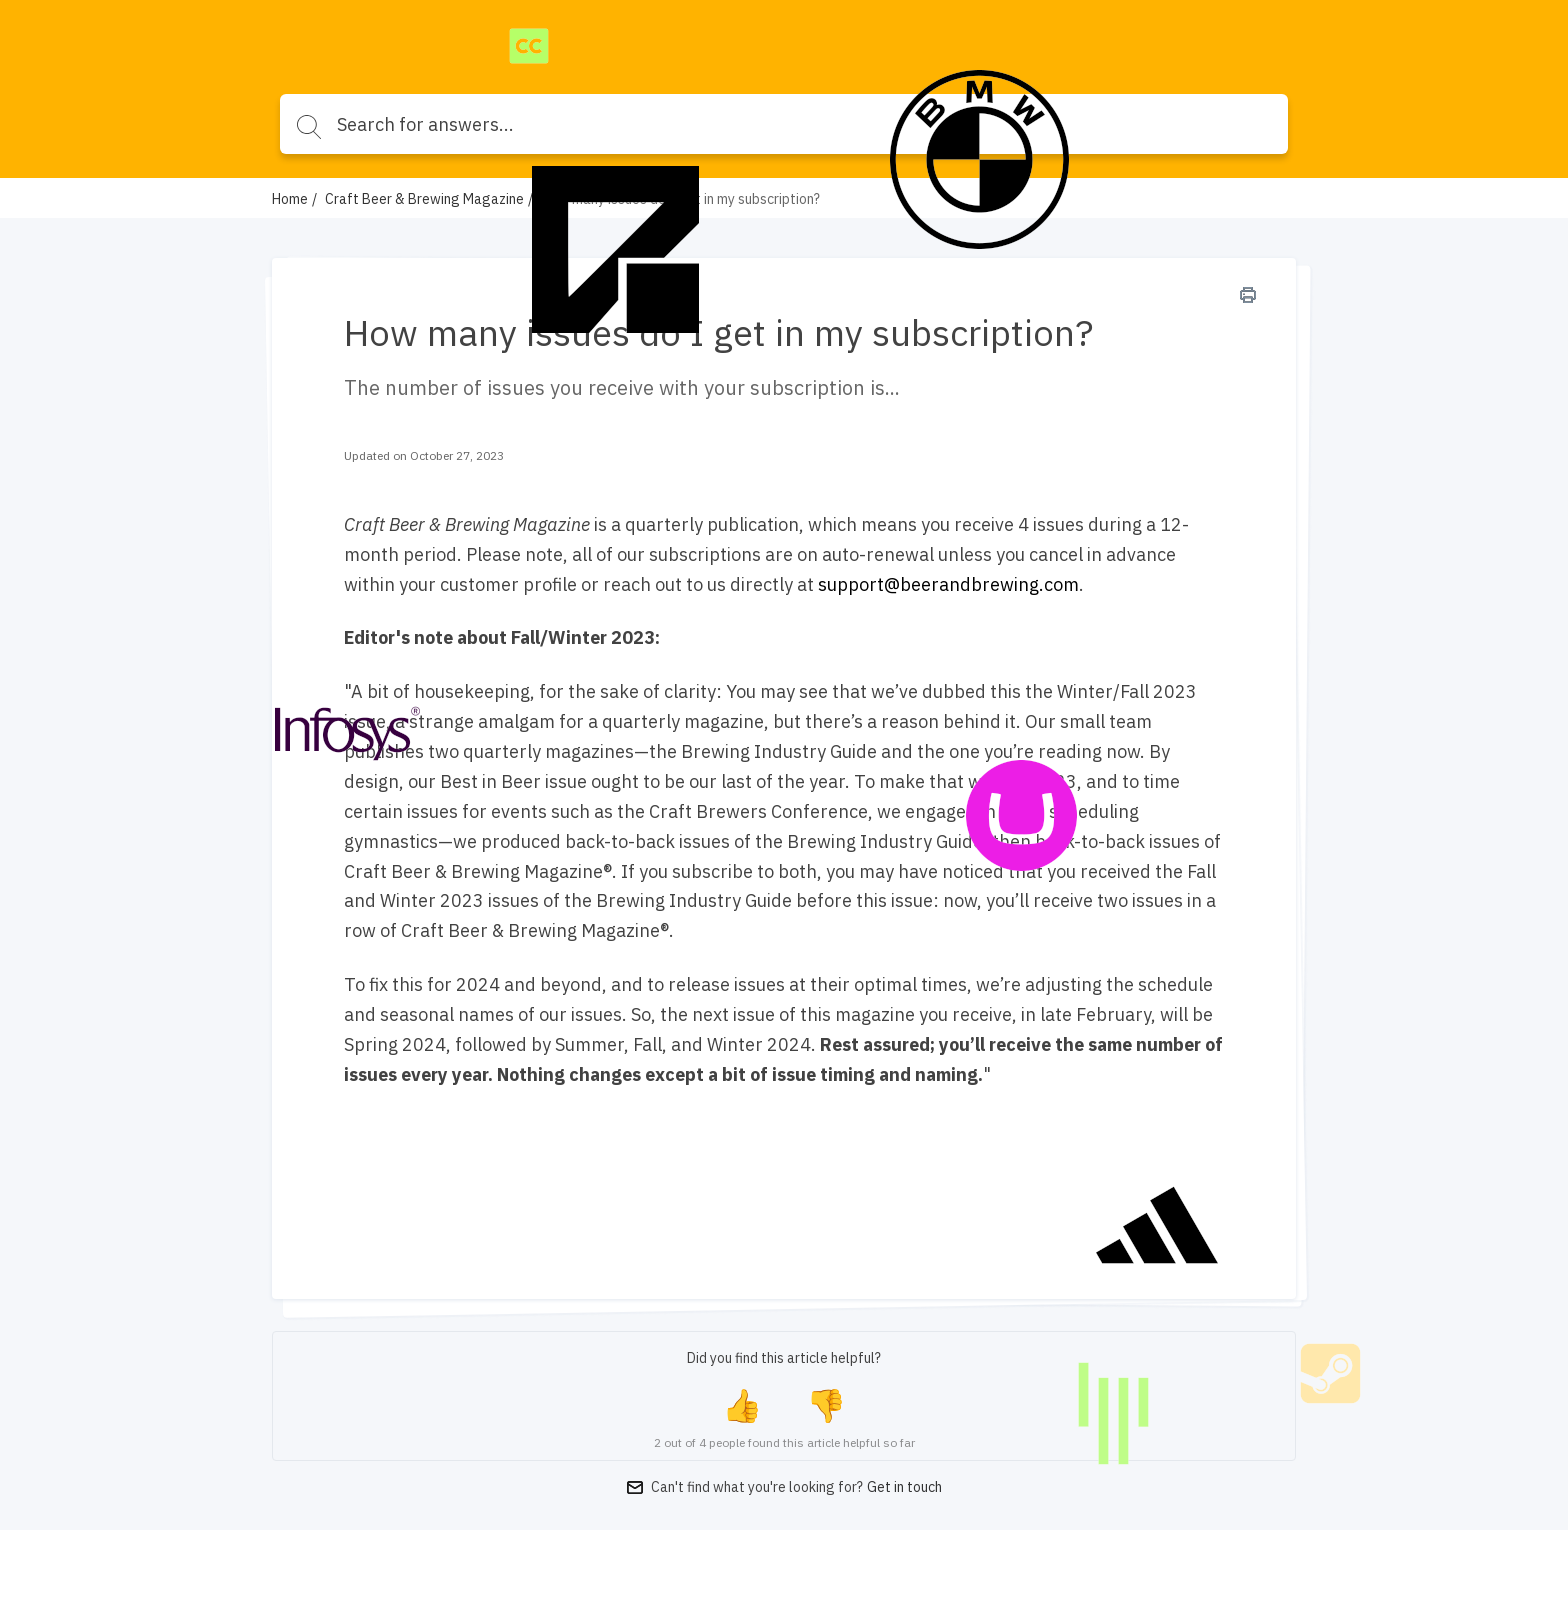  Describe the element at coordinates (615, 249) in the screenshot. I see `SPDX (Software Package Data Exchange) logo` at that location.